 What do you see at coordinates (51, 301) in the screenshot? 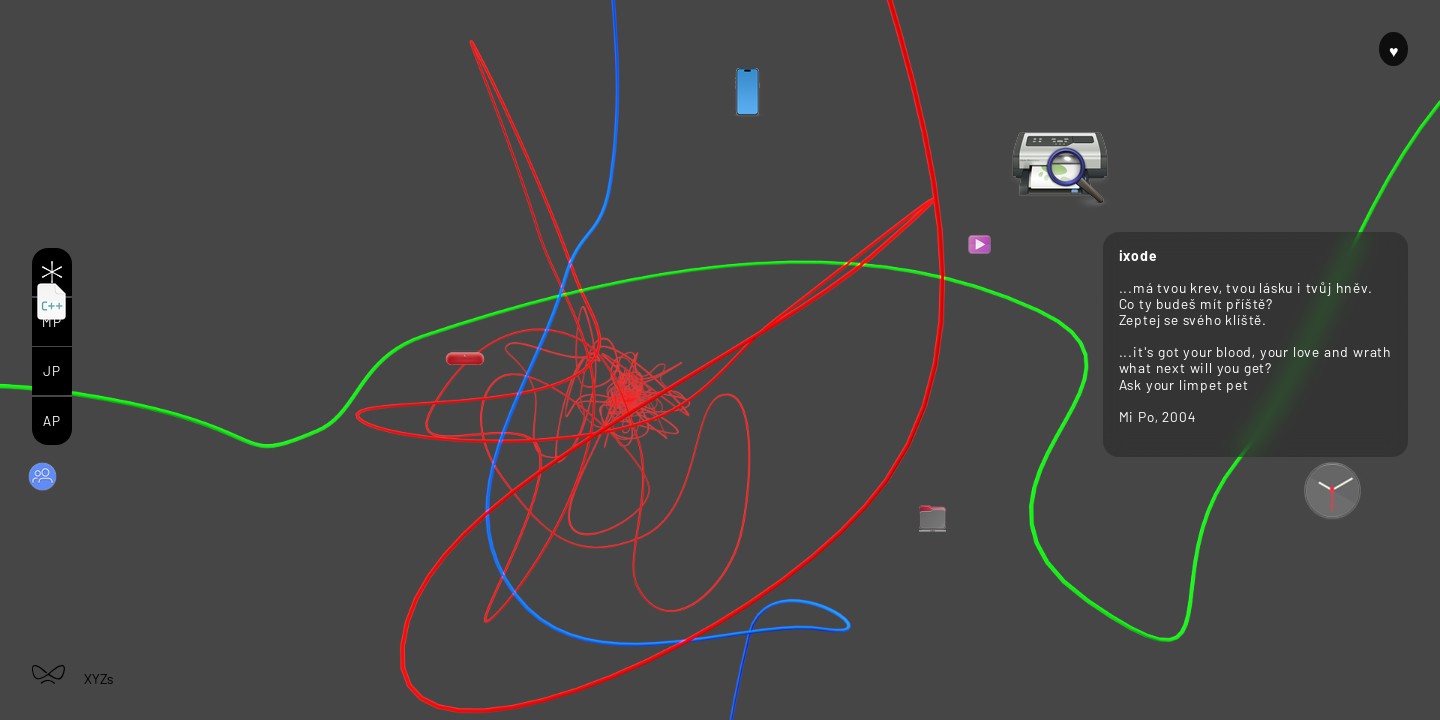
I see `a C++ source code file` at bounding box center [51, 301].